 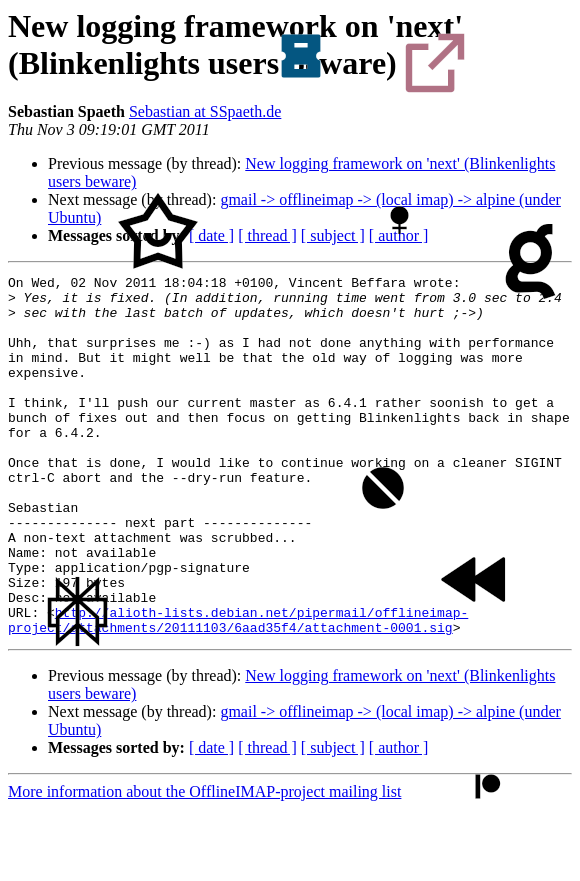 What do you see at coordinates (475, 579) in the screenshot?
I see `rewind or skip backward in media playback` at bounding box center [475, 579].